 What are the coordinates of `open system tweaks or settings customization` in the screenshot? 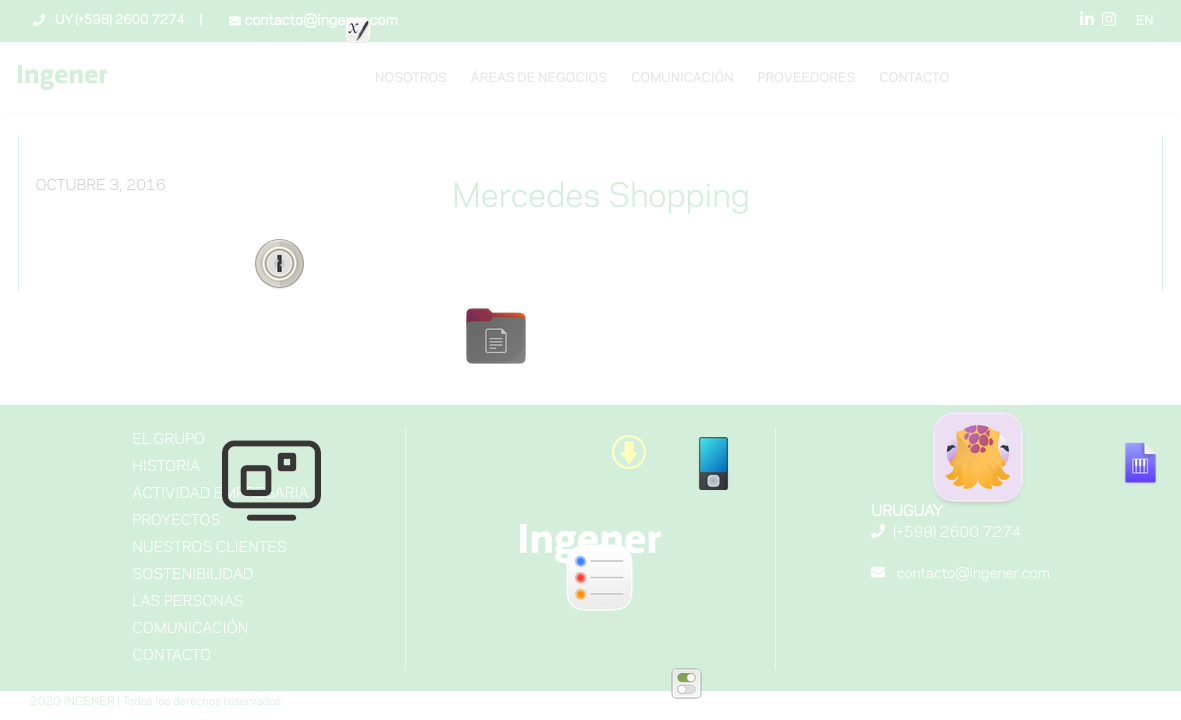 It's located at (686, 683).